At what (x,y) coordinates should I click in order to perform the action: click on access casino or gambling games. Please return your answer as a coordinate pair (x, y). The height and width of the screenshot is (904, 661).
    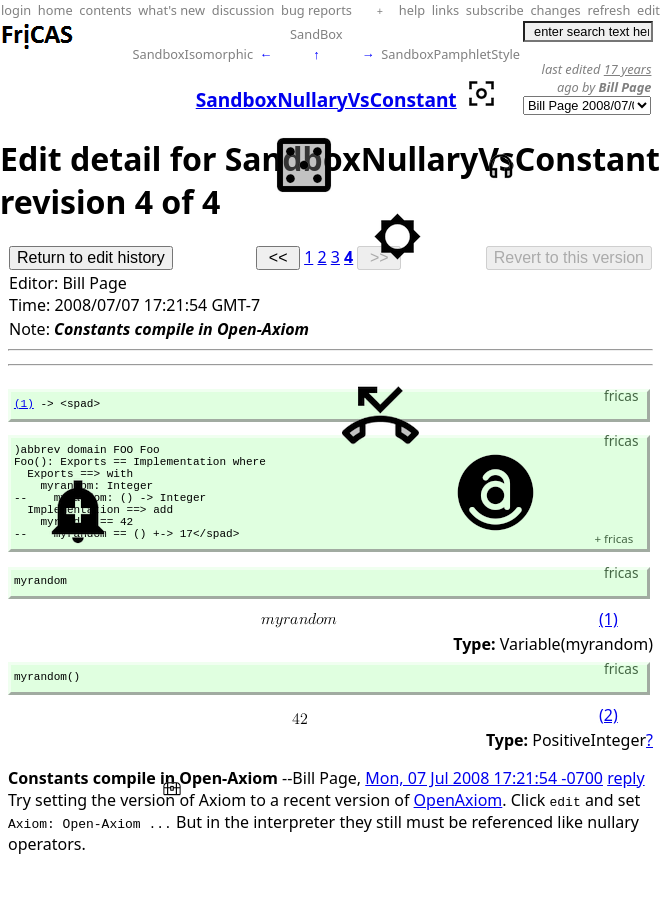
    Looking at the image, I should click on (304, 165).